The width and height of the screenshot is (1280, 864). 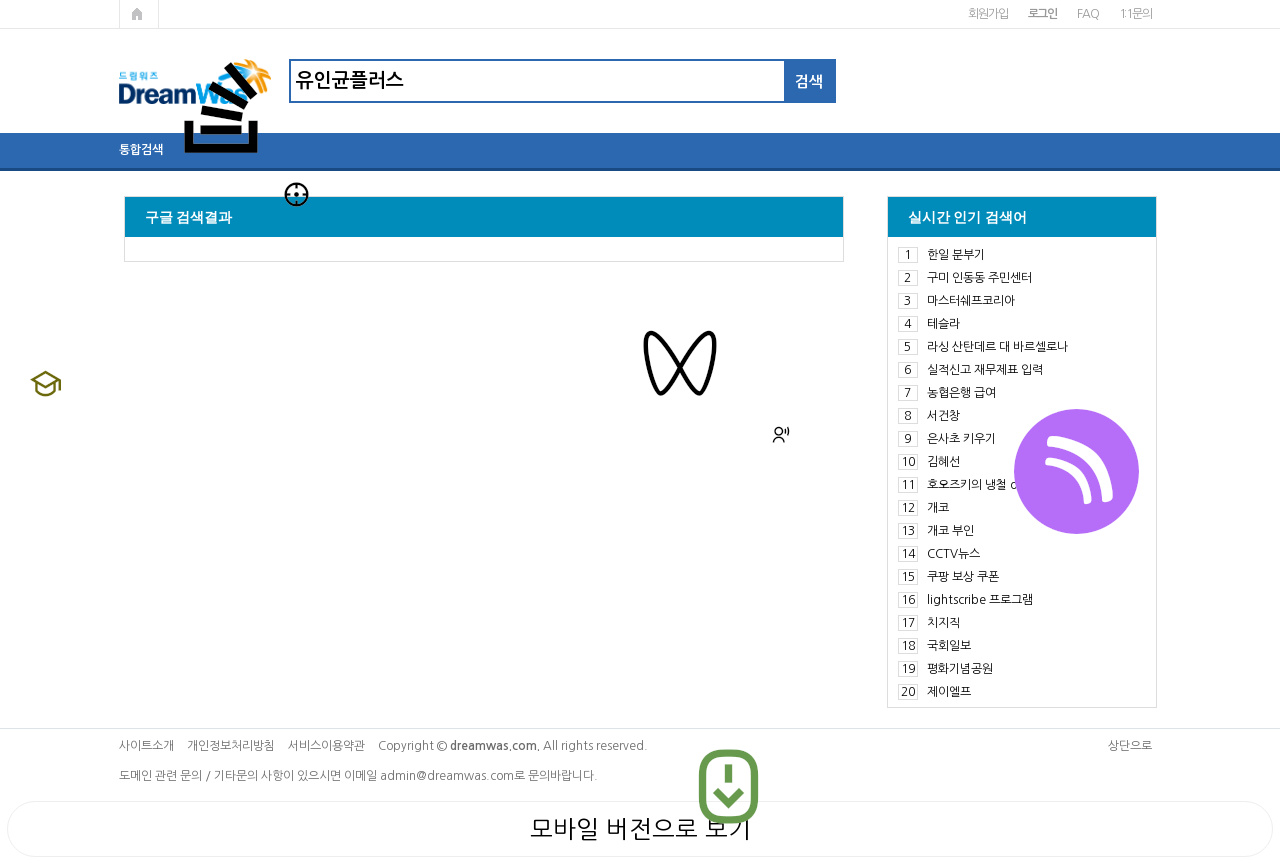 I want to click on activate voice input or speech recognition, so click(x=781, y=435).